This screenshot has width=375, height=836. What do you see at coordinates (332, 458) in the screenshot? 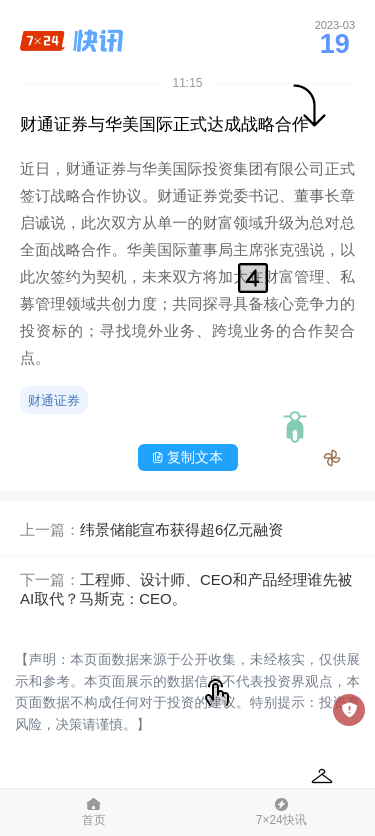
I see `open google photos` at bounding box center [332, 458].